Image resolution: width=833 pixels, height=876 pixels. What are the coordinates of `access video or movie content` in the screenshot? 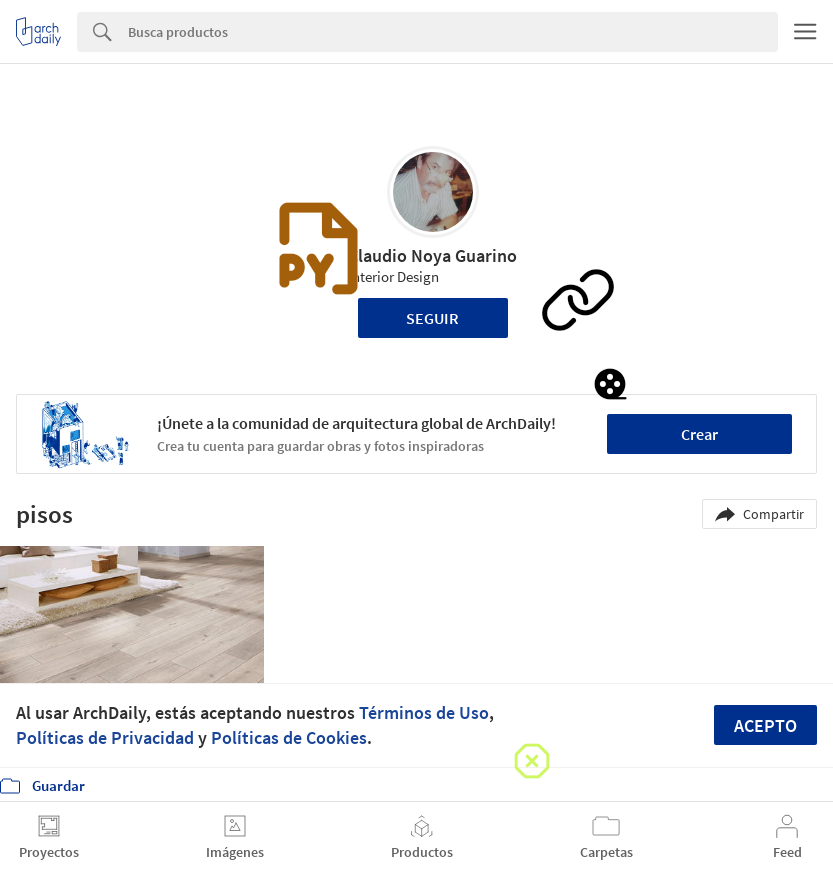 It's located at (610, 384).